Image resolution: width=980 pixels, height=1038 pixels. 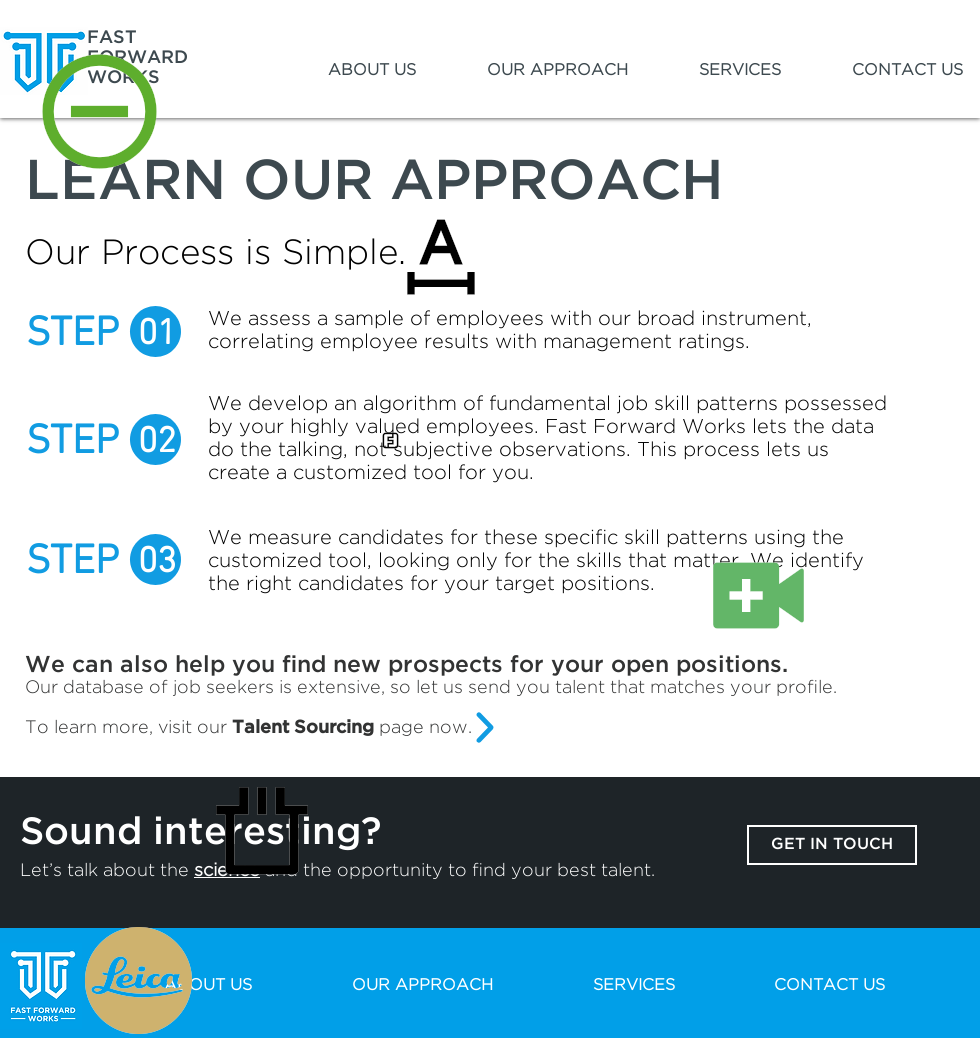 I want to click on connect to a sensor device, so click(x=262, y=833).